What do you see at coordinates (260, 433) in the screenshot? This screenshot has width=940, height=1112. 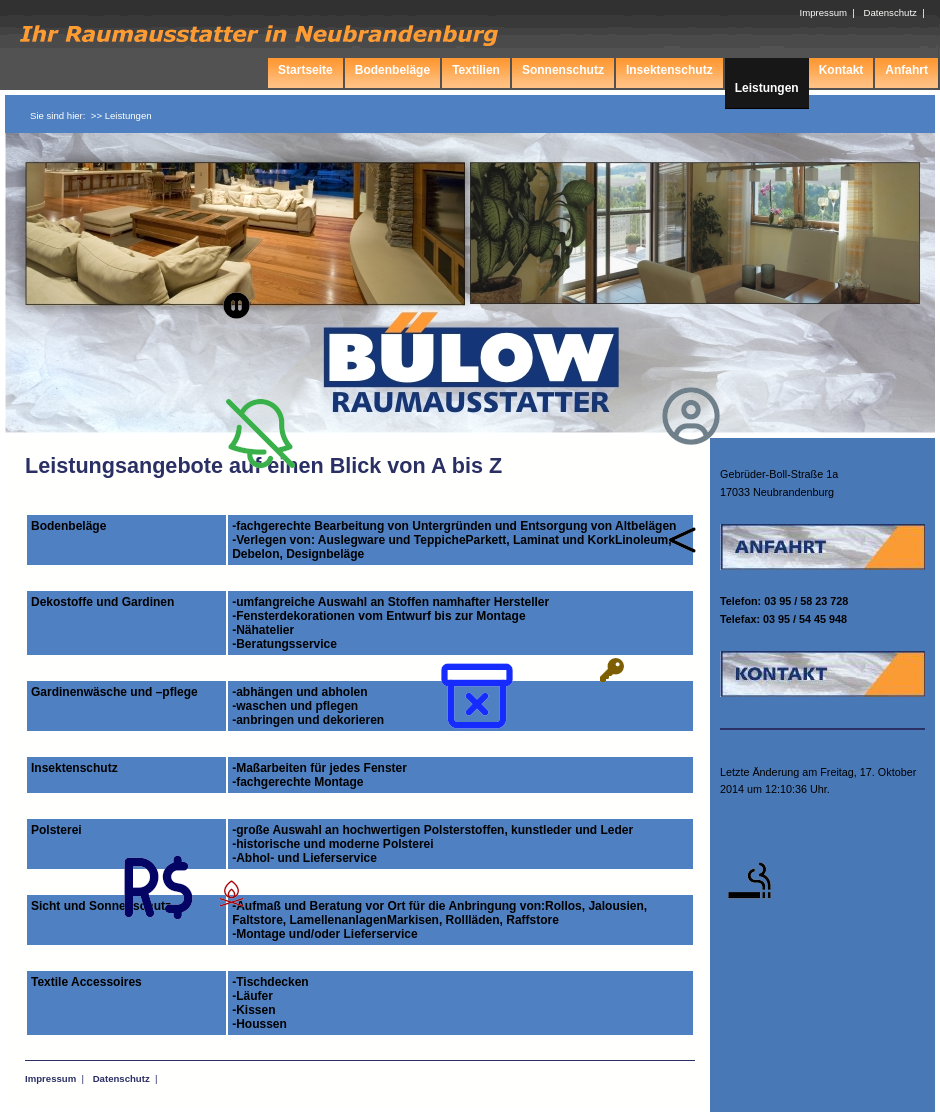 I see `mute notifications` at bounding box center [260, 433].